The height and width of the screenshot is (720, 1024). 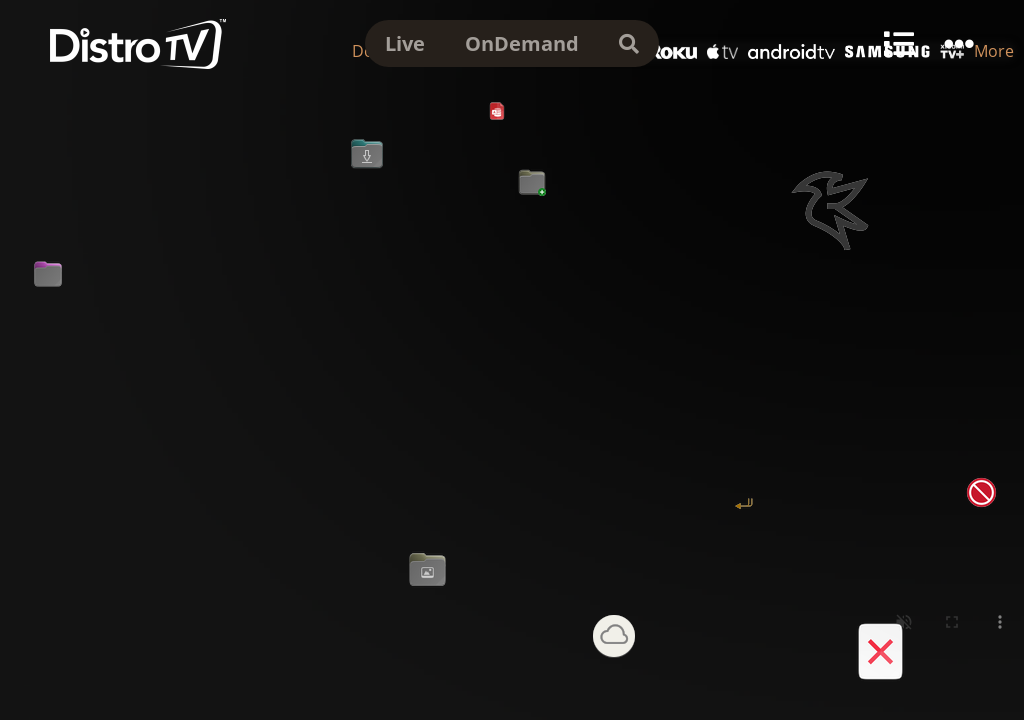 I want to click on indicates a broken or invalid symbolic link, so click(x=880, y=651).